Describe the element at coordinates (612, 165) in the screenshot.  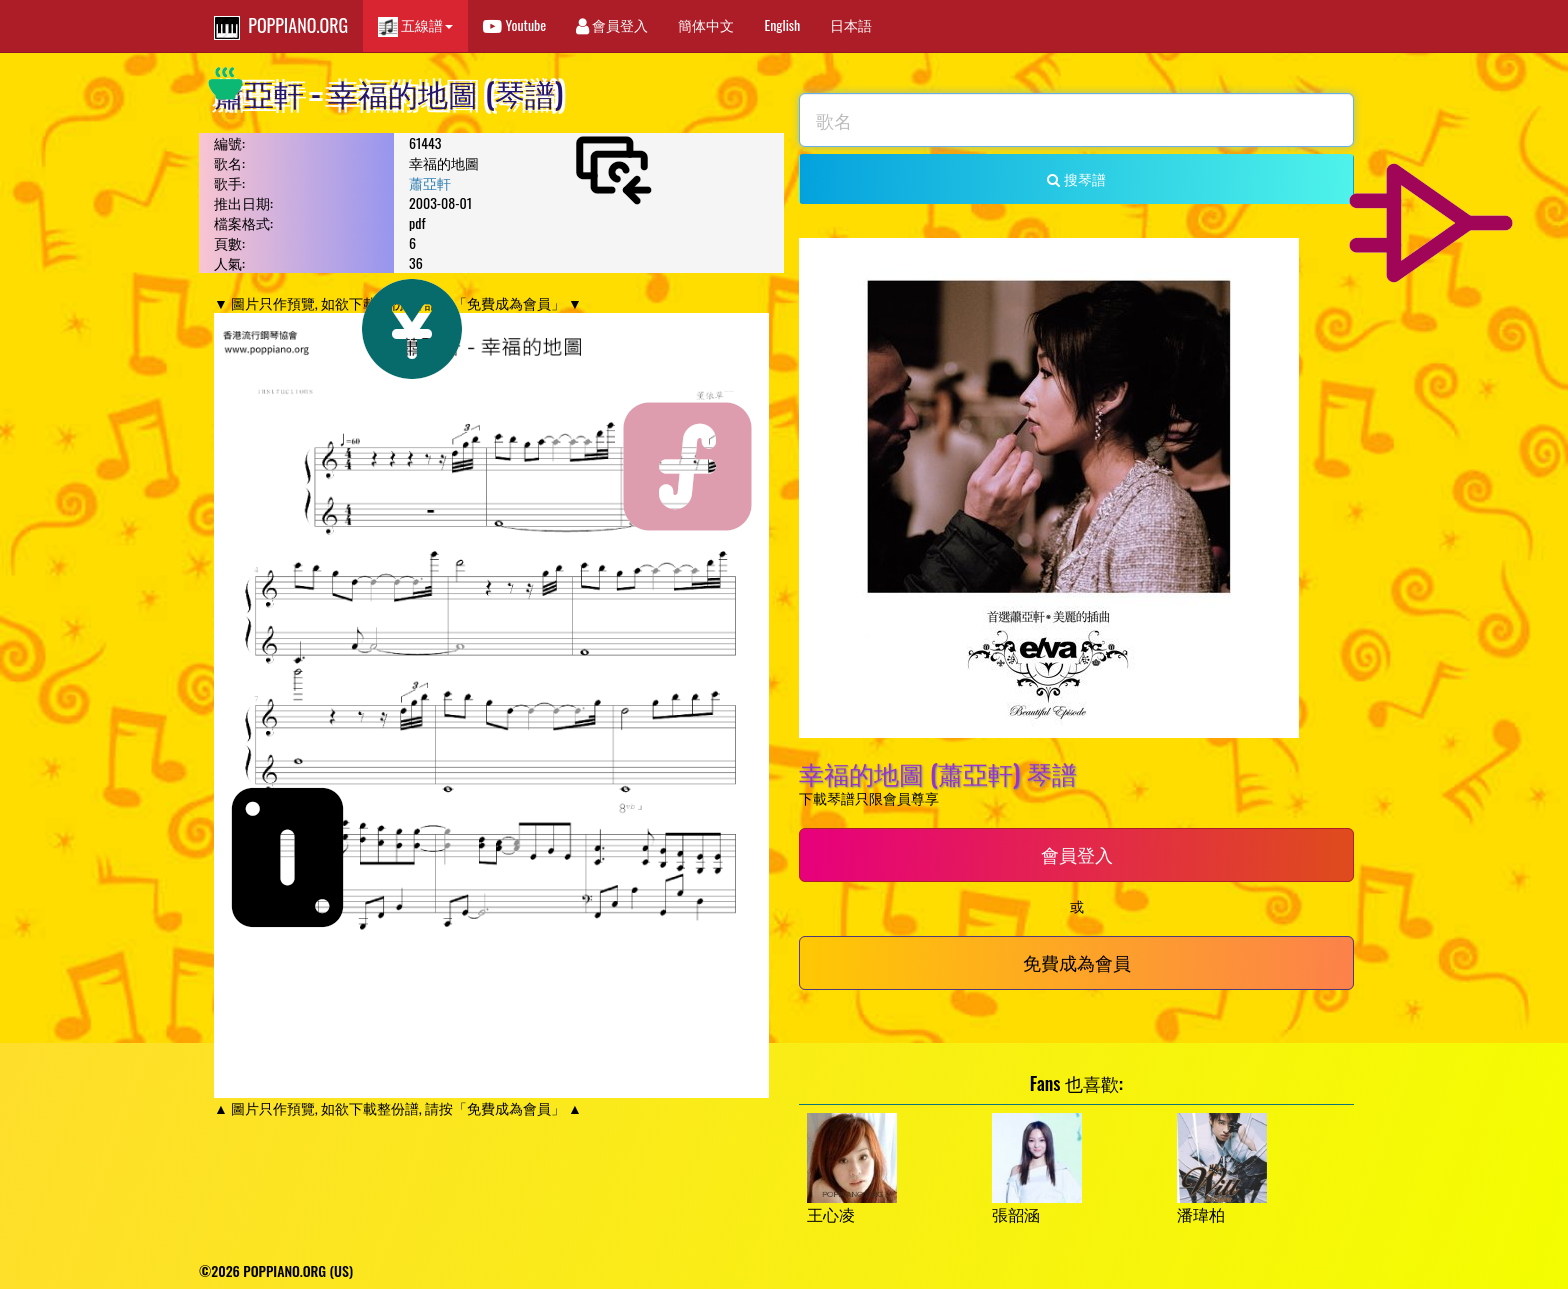
I see `request a refund or money back` at that location.